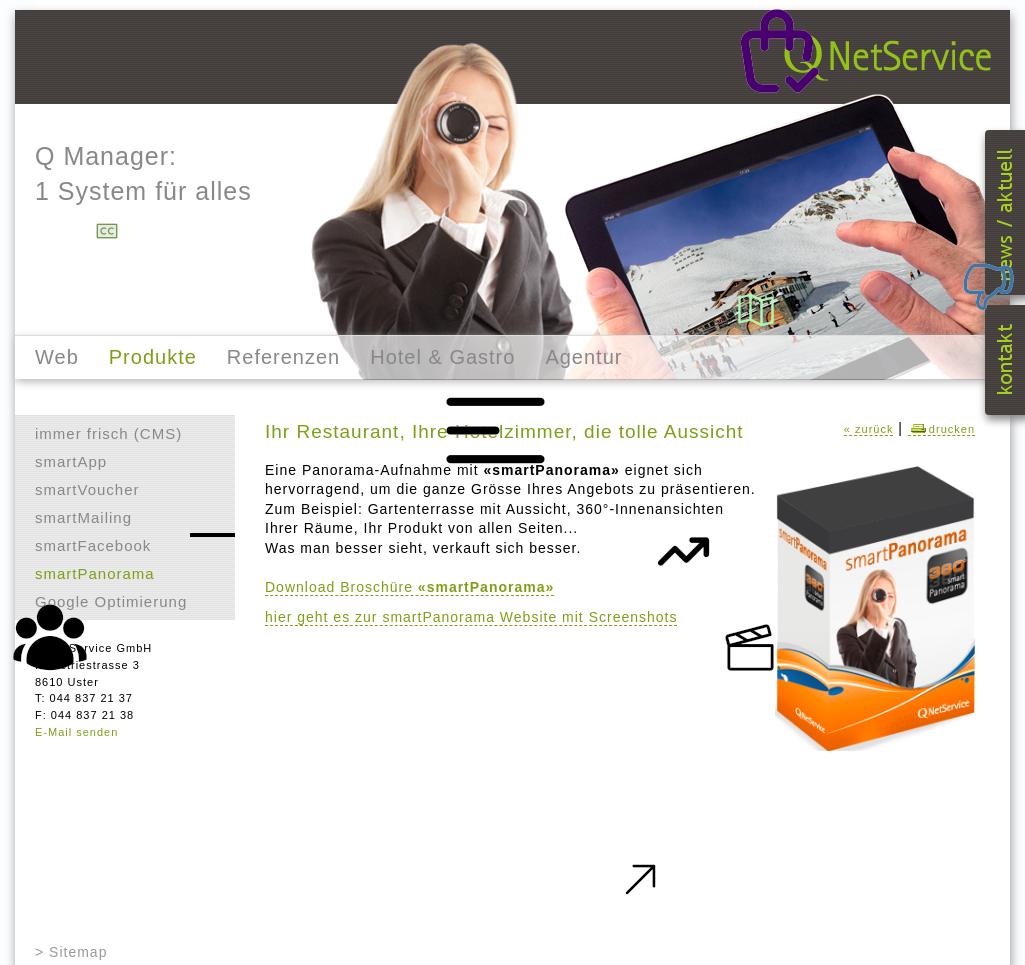 This screenshot has height=965, width=1025. I want to click on dislike or downvote content, so click(988, 284).